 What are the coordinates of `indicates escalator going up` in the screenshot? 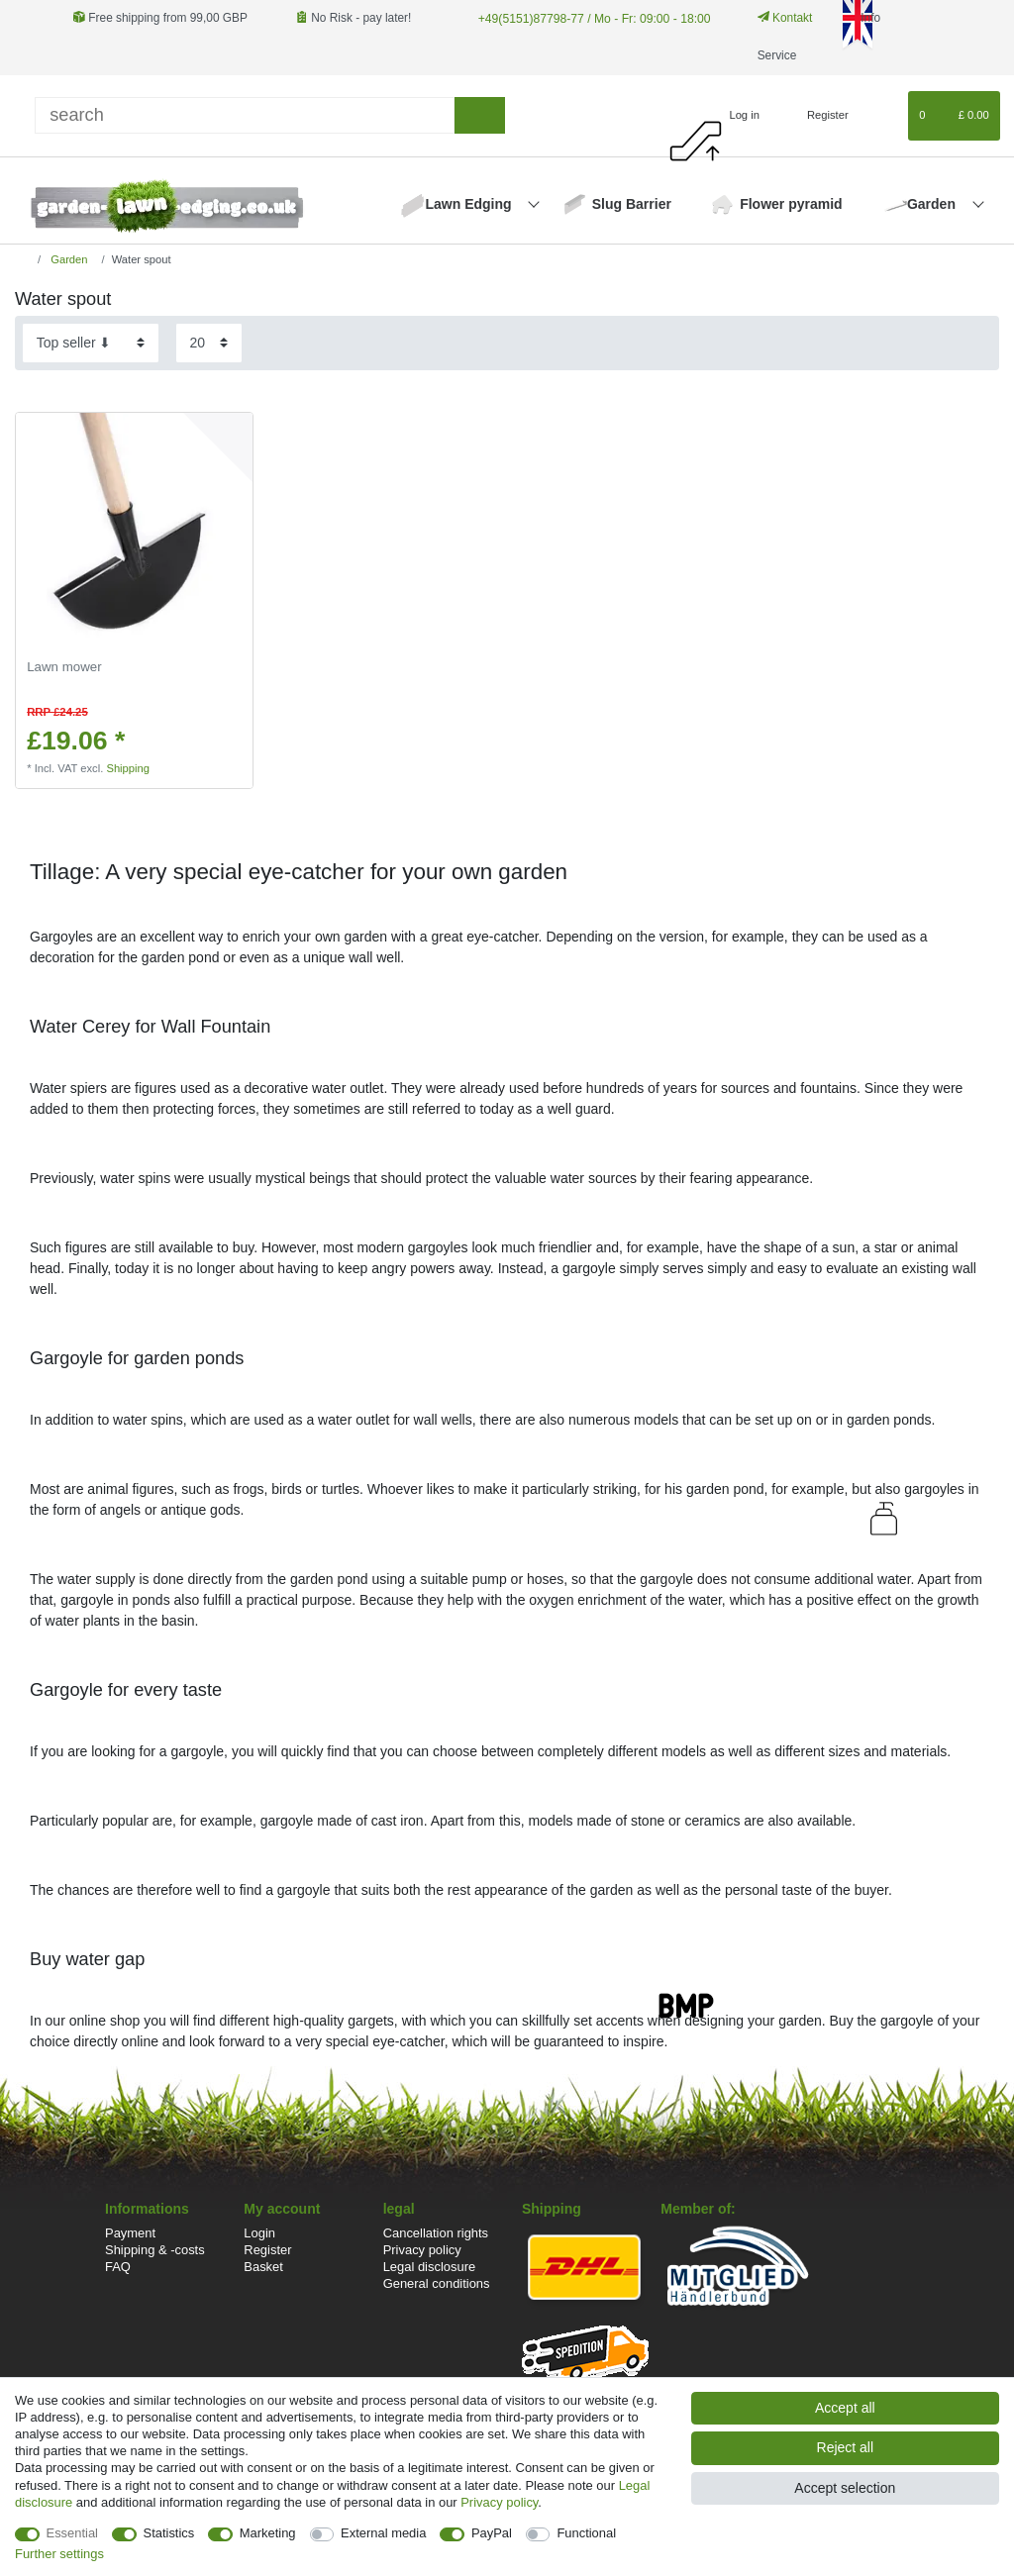 It's located at (695, 141).